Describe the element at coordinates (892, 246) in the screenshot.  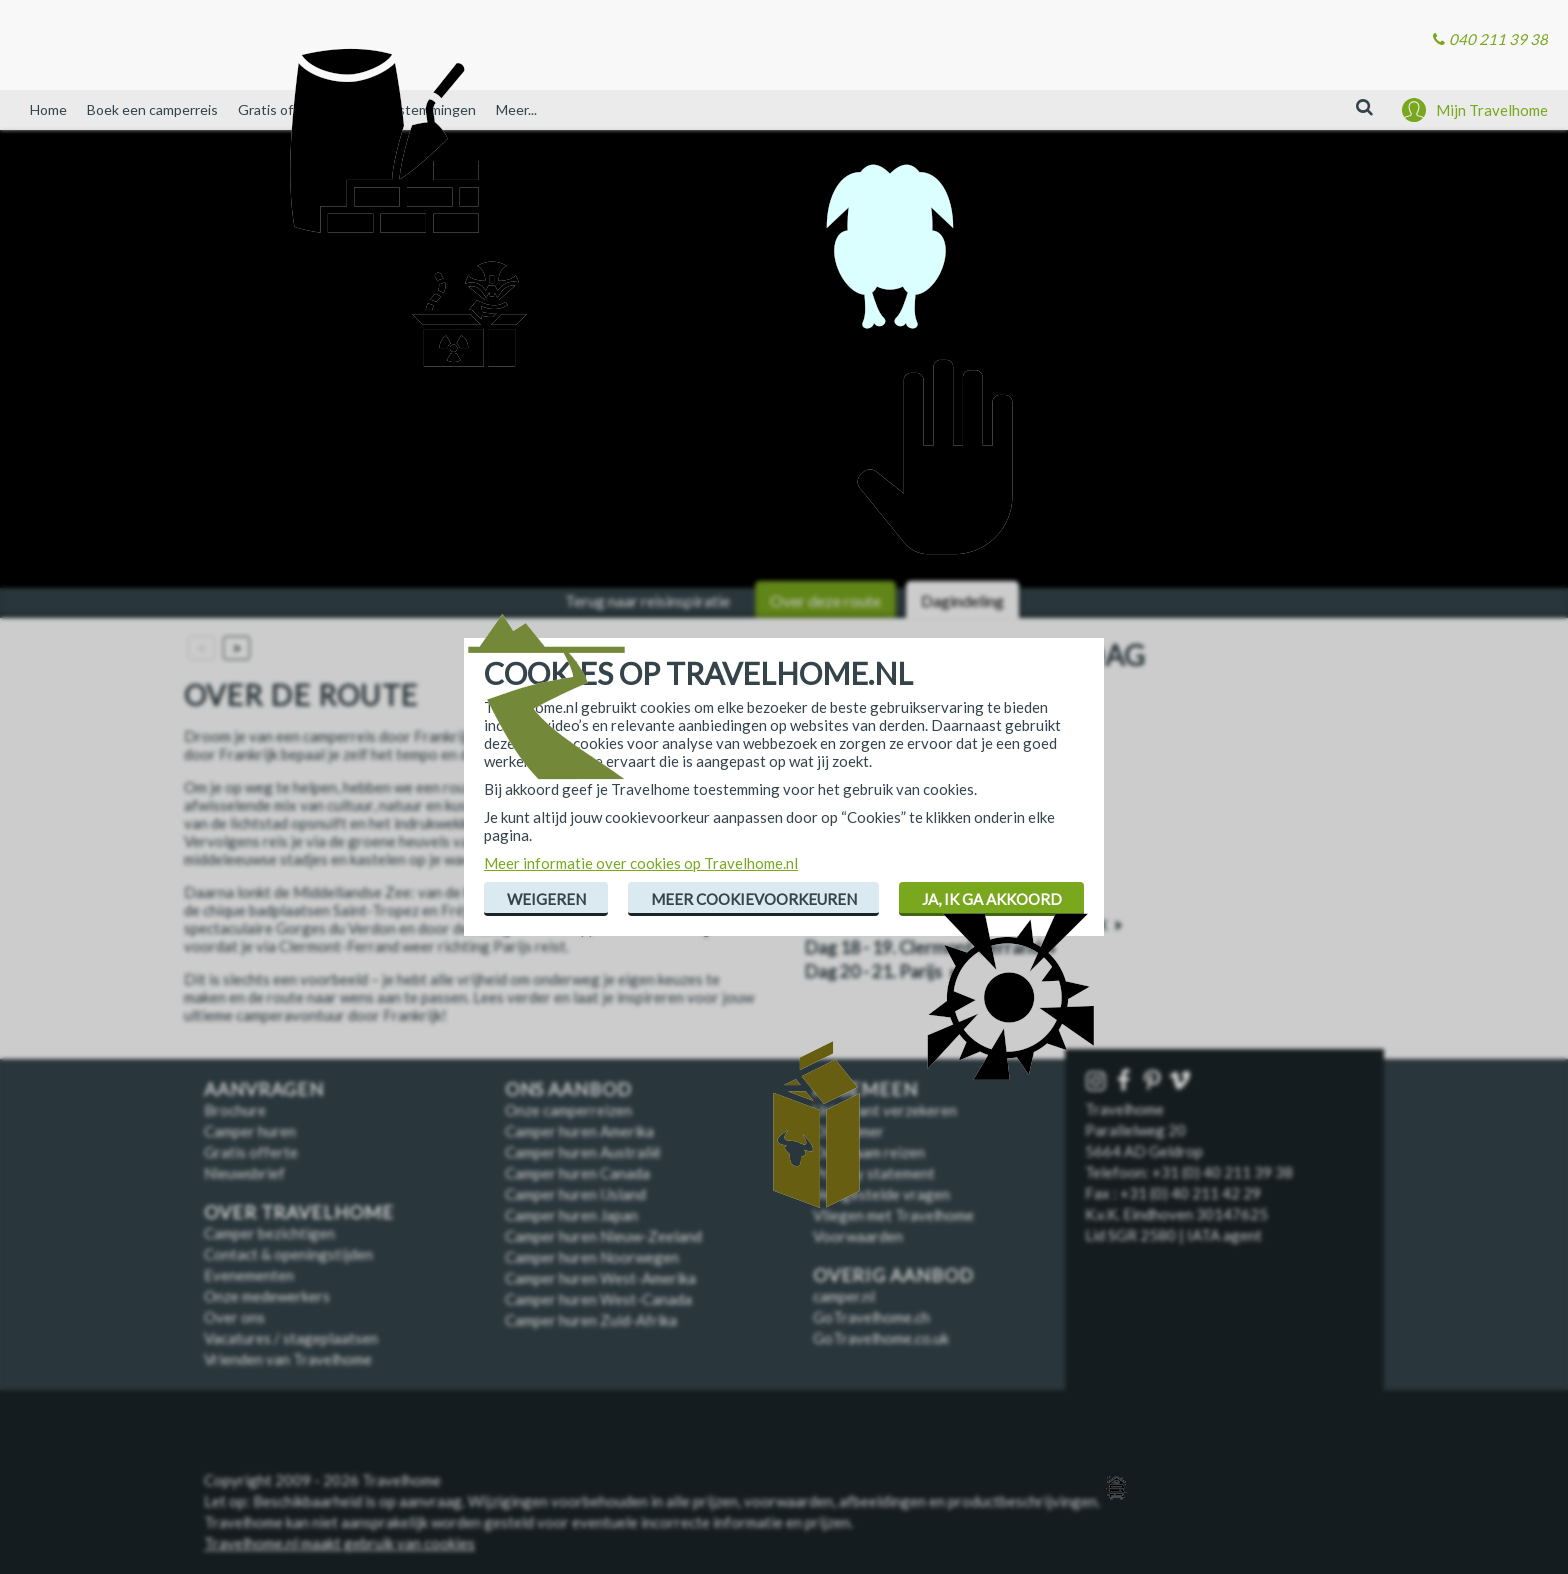
I see `select roast chicken as a food item` at that location.